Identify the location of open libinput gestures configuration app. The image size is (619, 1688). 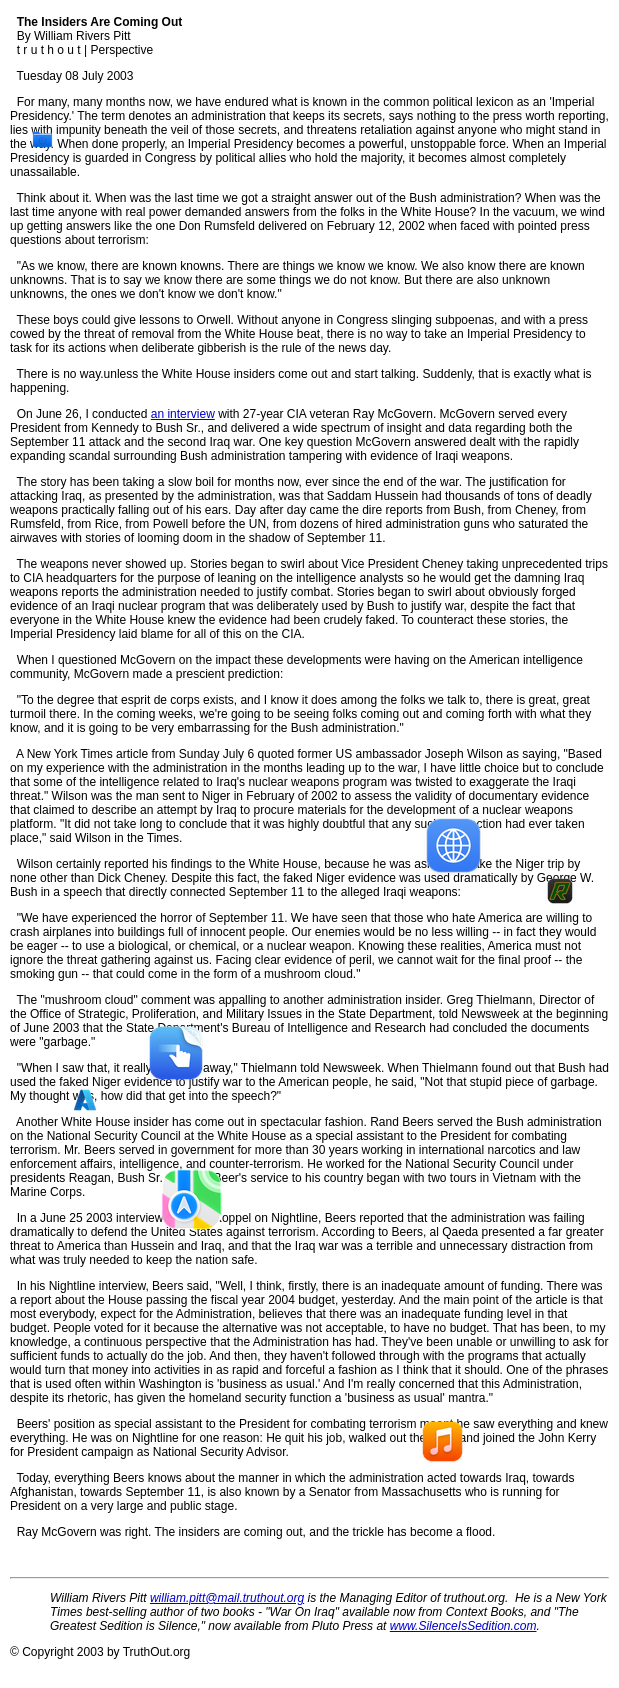
(176, 1053).